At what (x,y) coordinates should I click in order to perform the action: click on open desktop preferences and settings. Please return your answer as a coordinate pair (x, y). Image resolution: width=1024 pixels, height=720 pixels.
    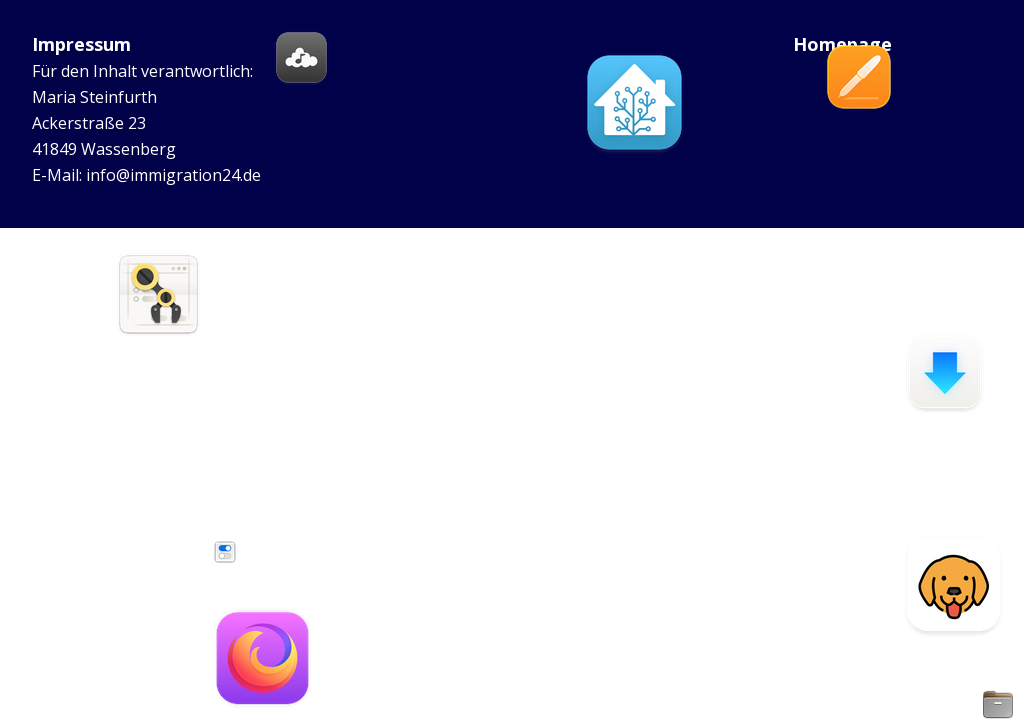
    Looking at the image, I should click on (225, 552).